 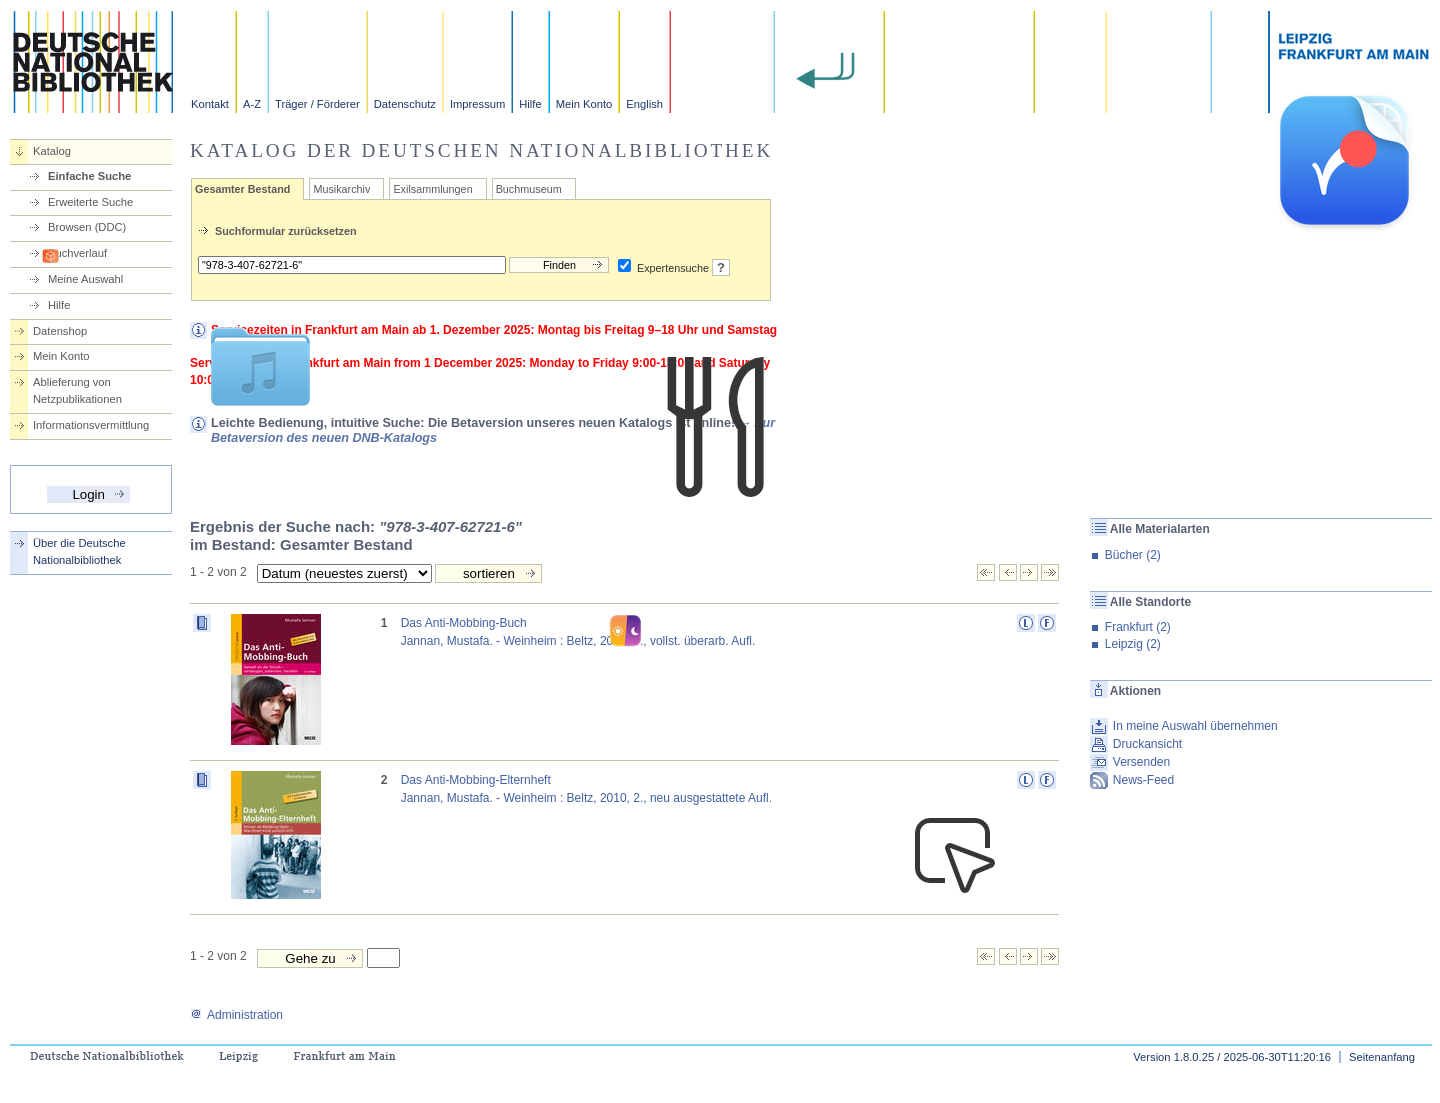 I want to click on open your music folder, so click(x=260, y=366).